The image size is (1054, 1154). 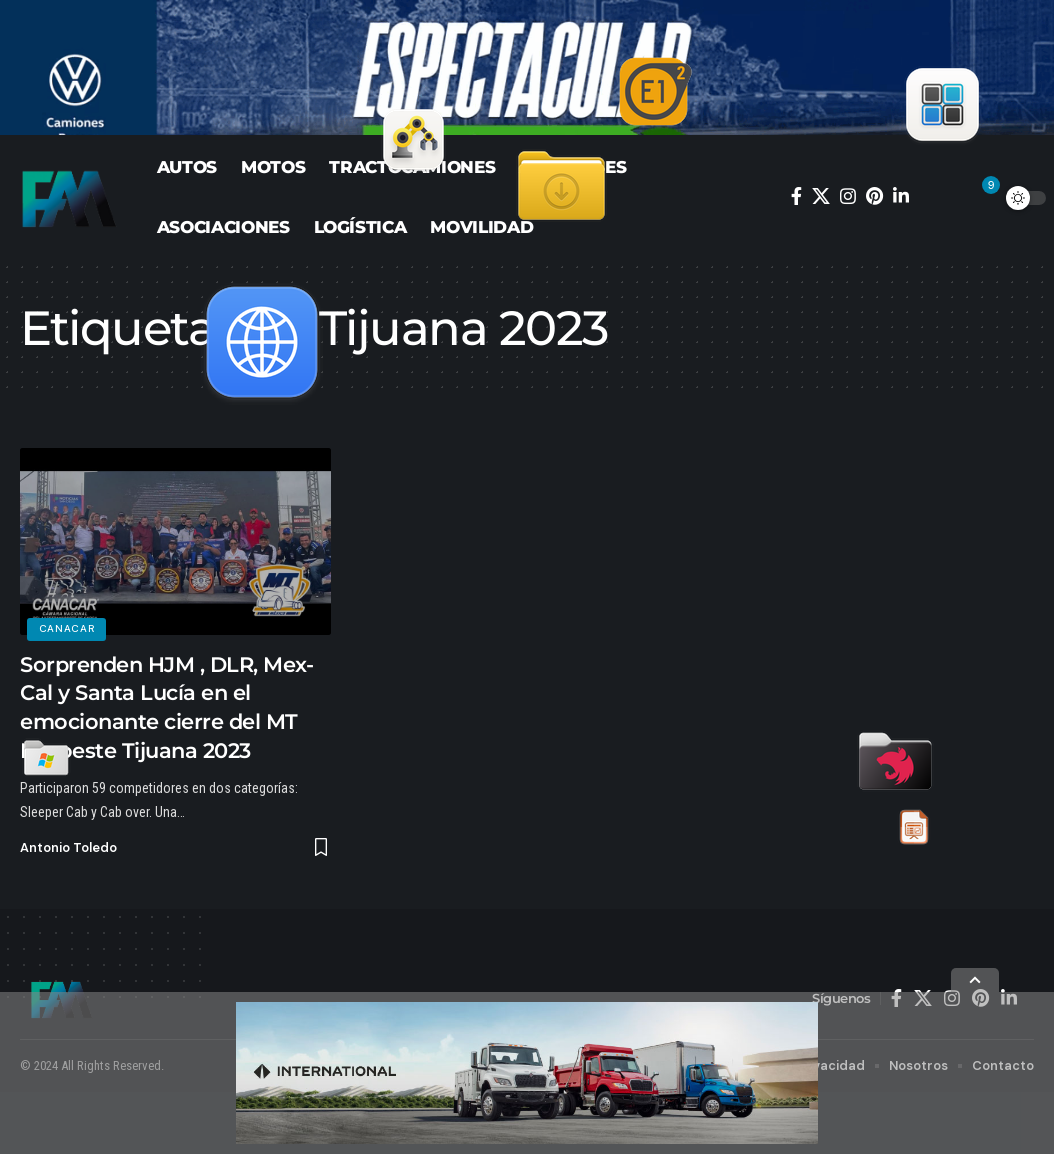 I want to click on a libreoffice impress presentation file, so click(x=914, y=827).